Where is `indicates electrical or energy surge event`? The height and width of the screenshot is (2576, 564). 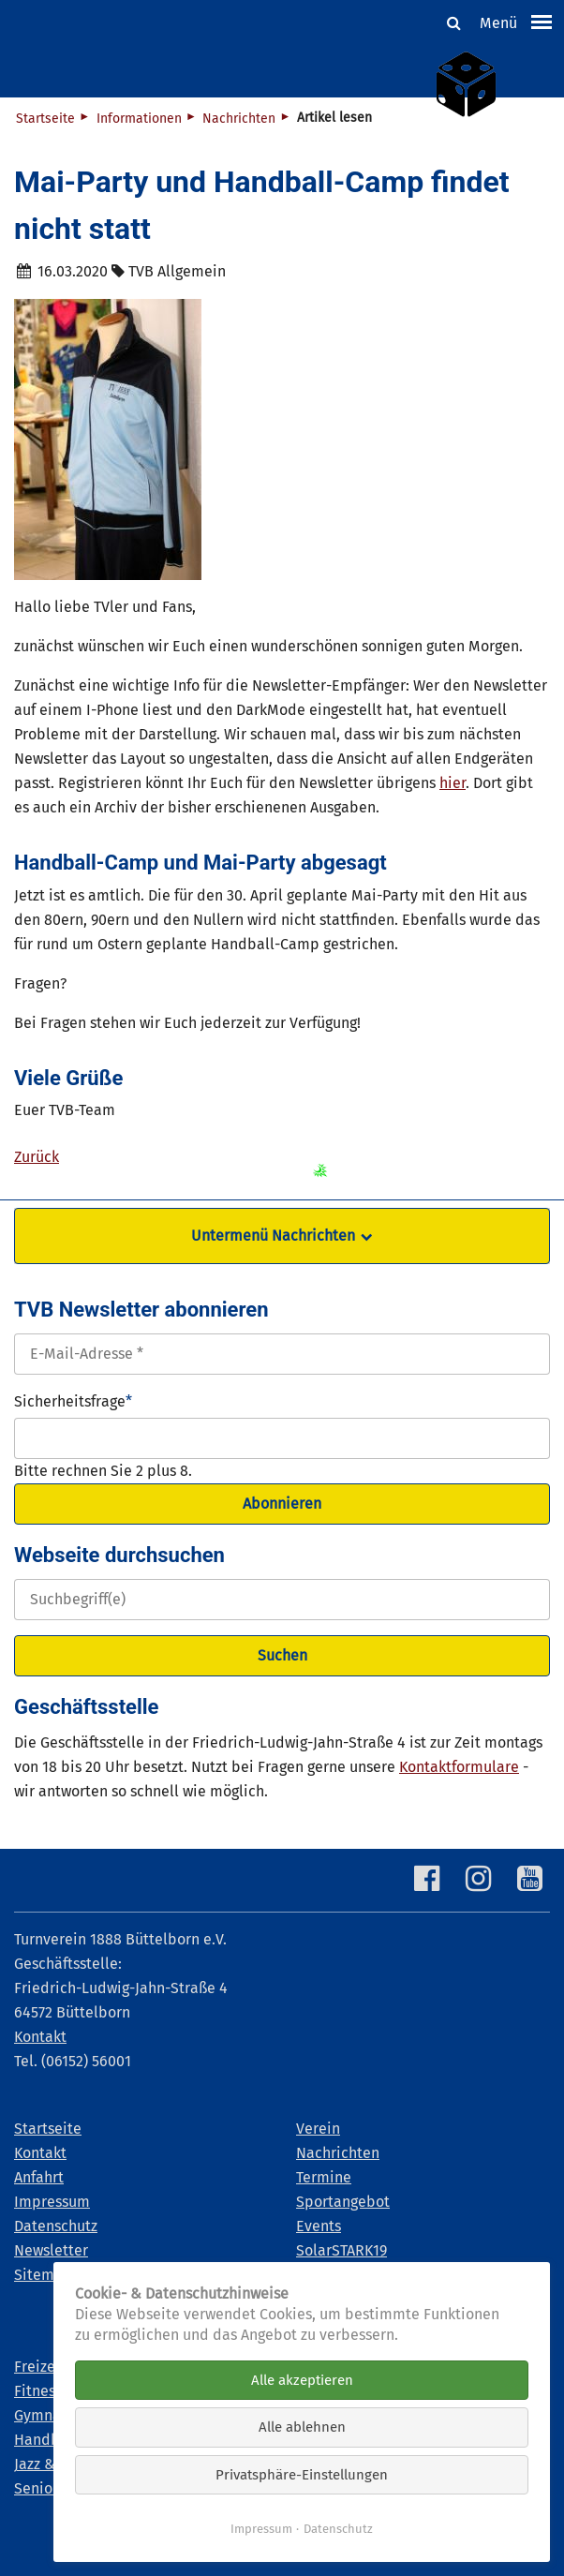 indicates electrical or energy surge event is located at coordinates (320, 1170).